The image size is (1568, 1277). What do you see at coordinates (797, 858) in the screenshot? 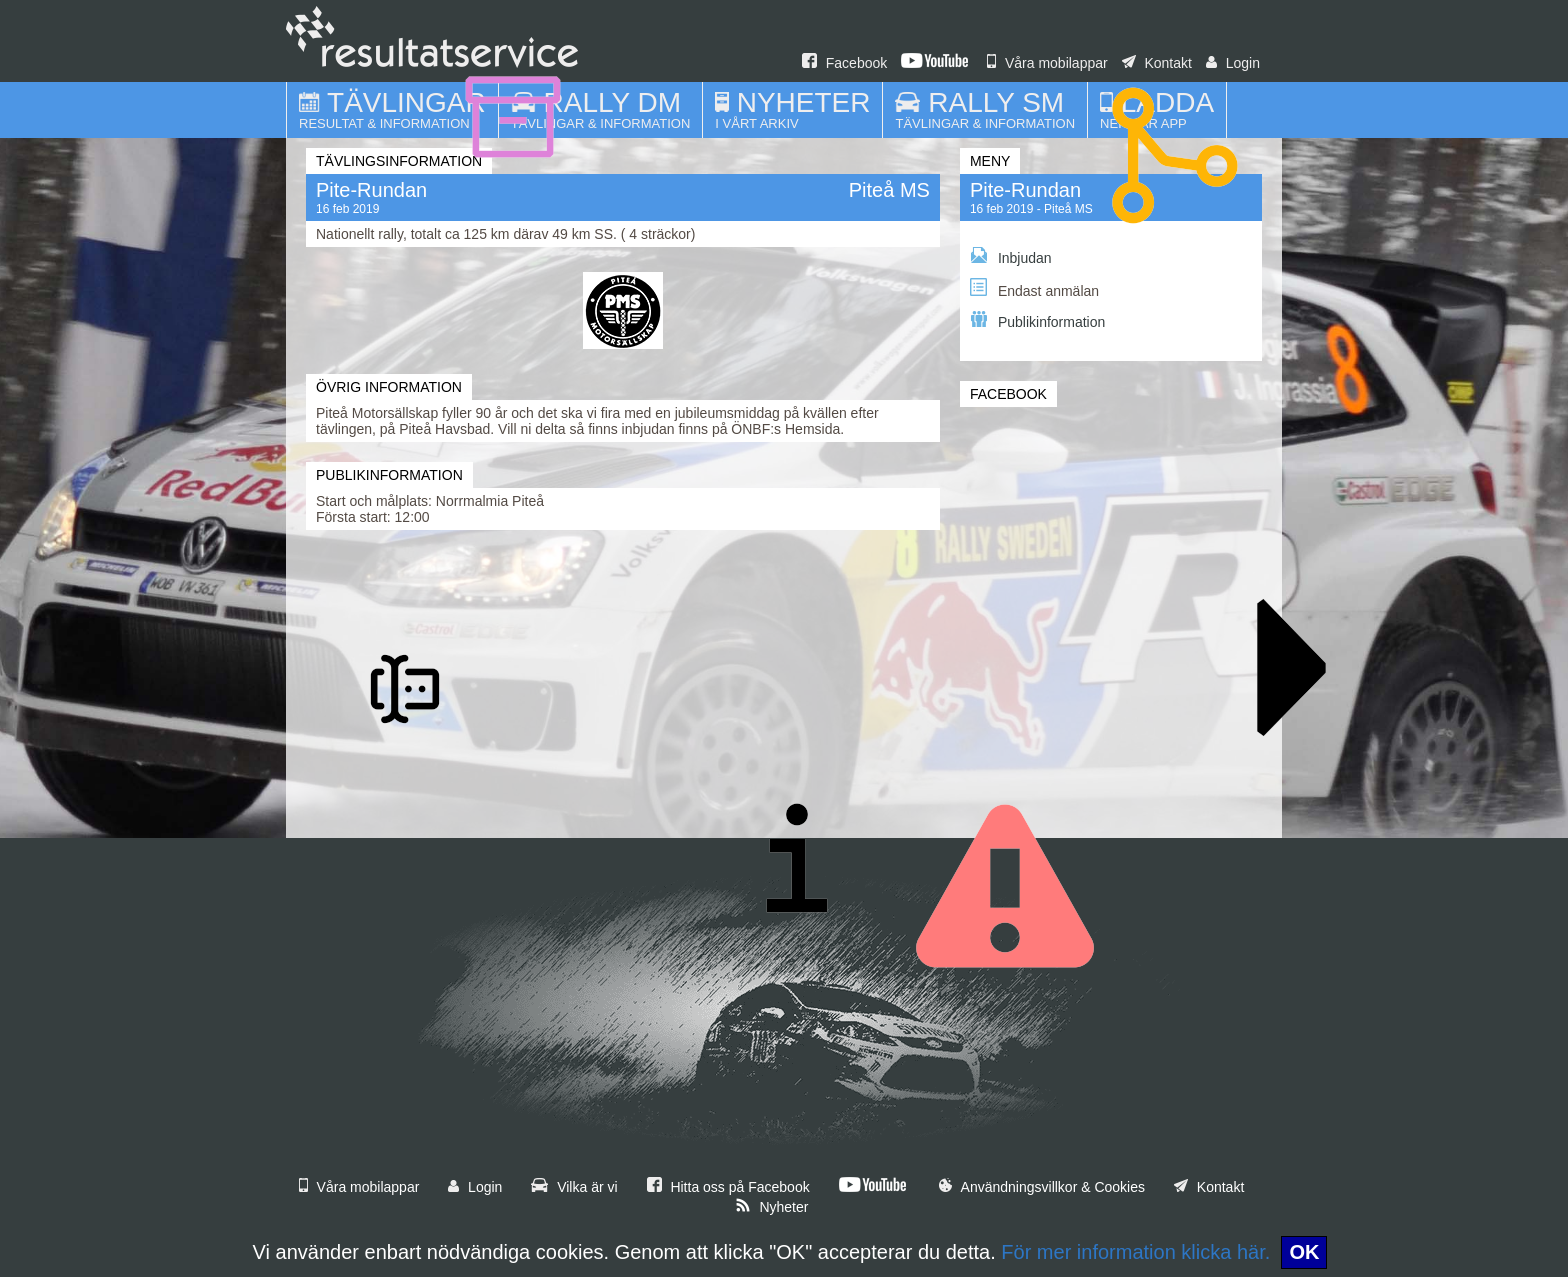
I see `view more information or details` at bounding box center [797, 858].